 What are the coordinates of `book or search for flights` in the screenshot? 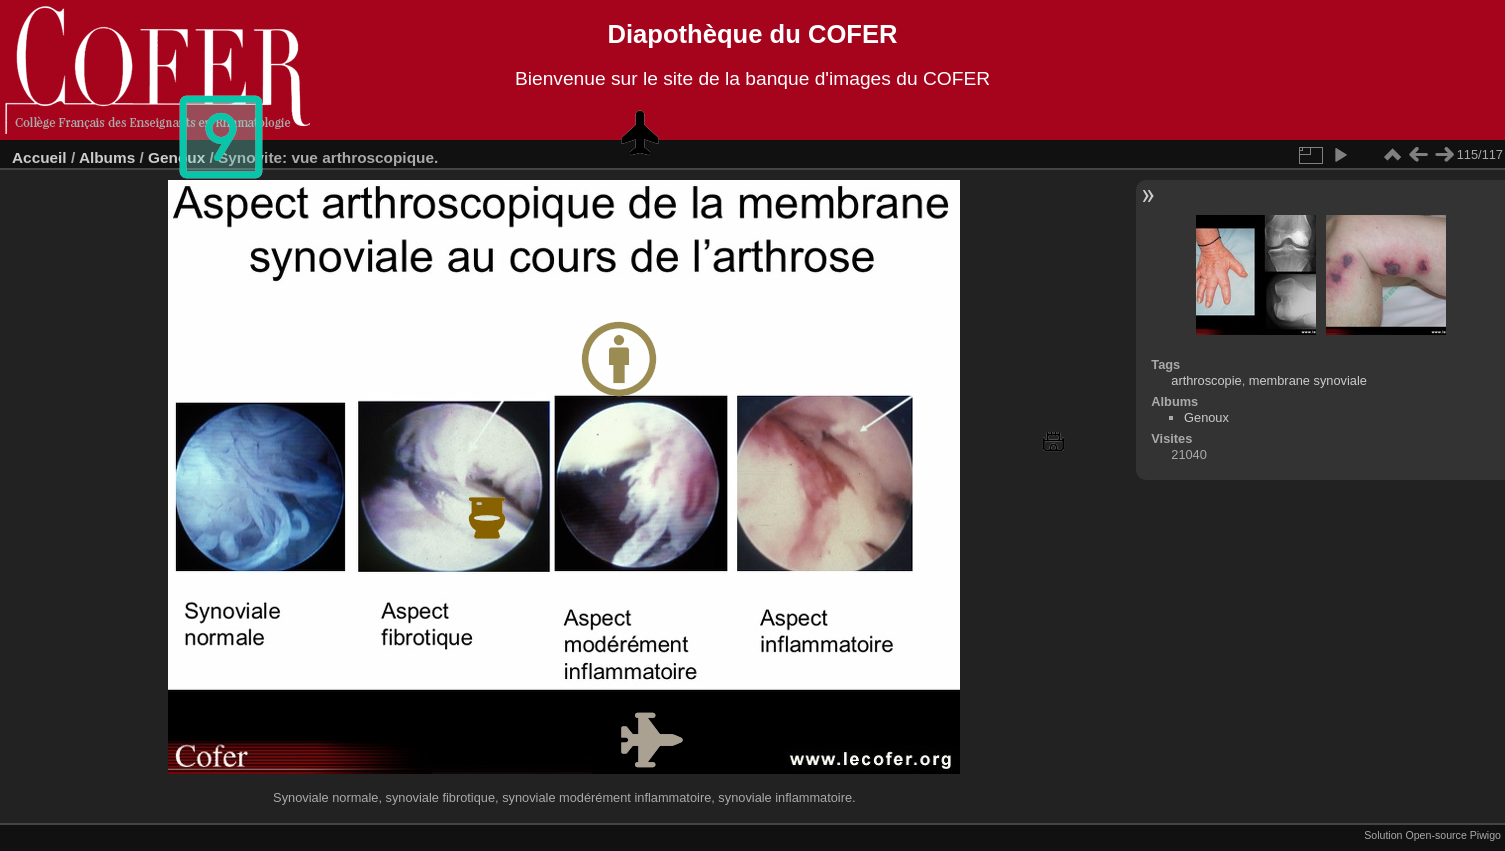 It's located at (640, 133).